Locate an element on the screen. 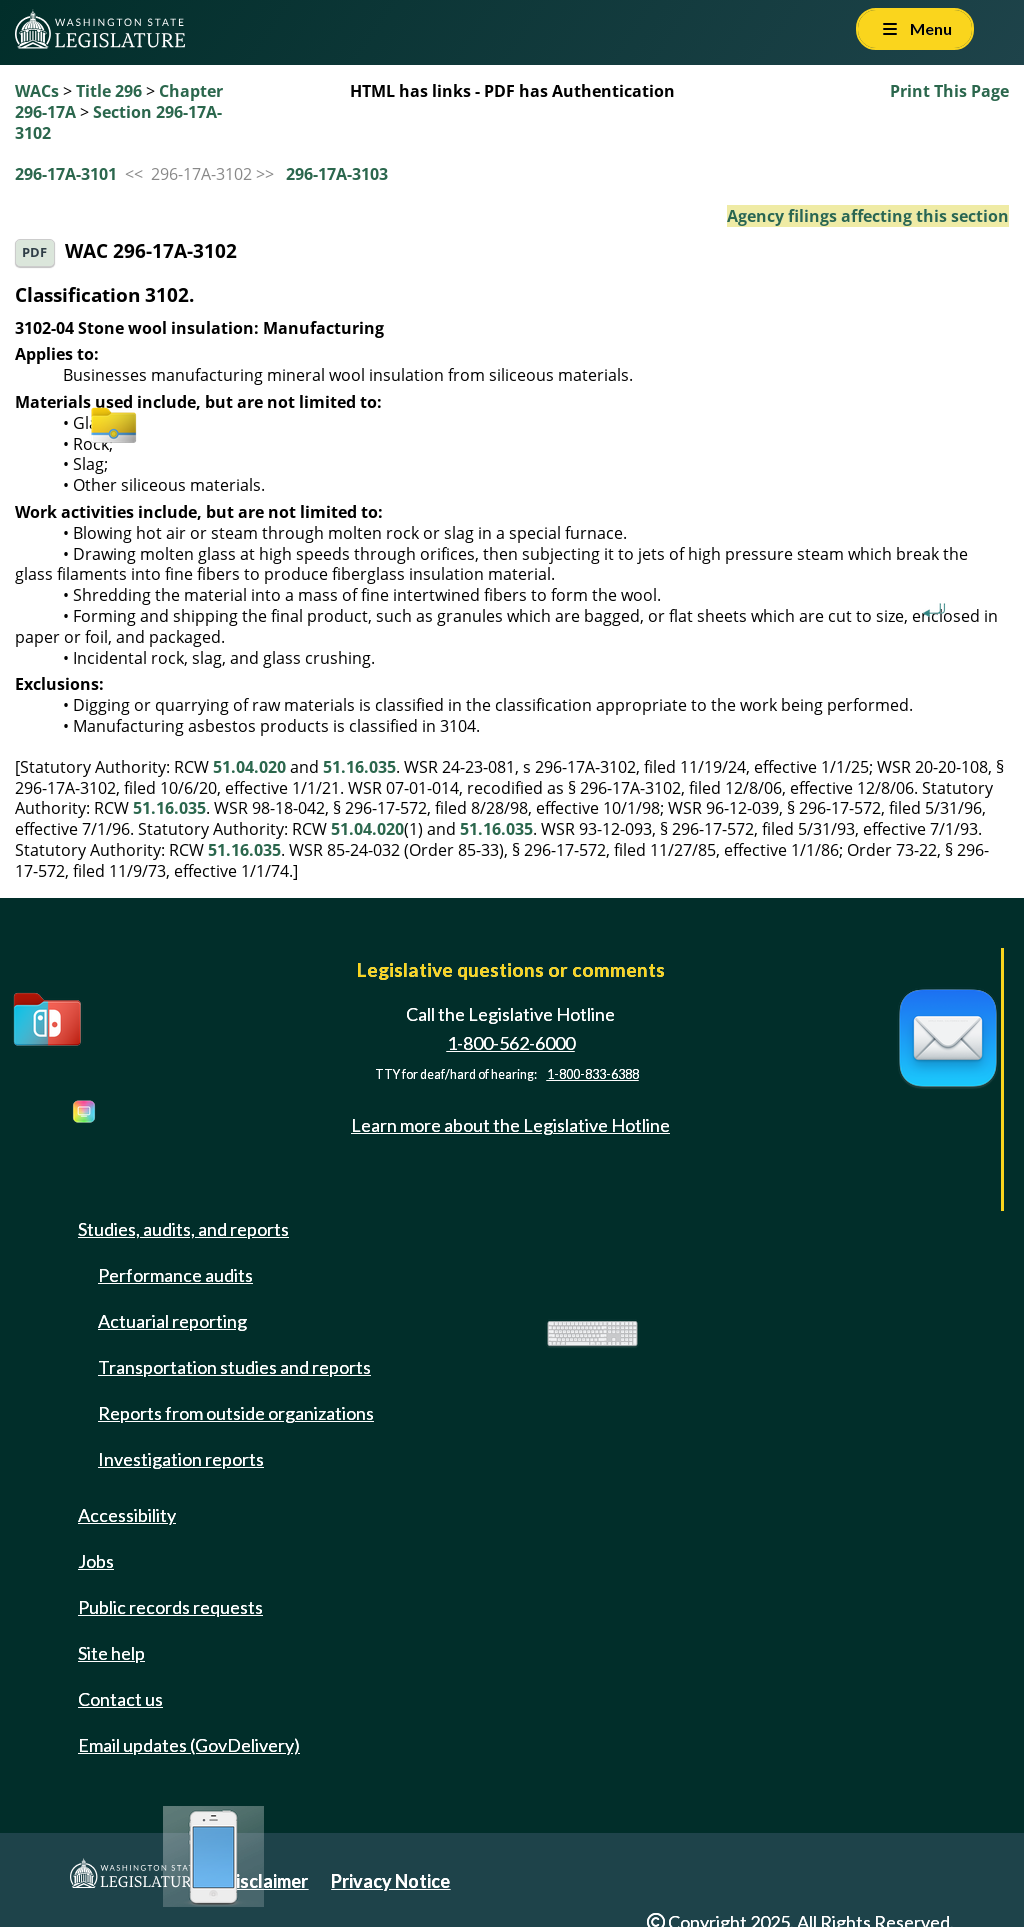  connect a bluetooth keyboard is located at coordinates (592, 1333).